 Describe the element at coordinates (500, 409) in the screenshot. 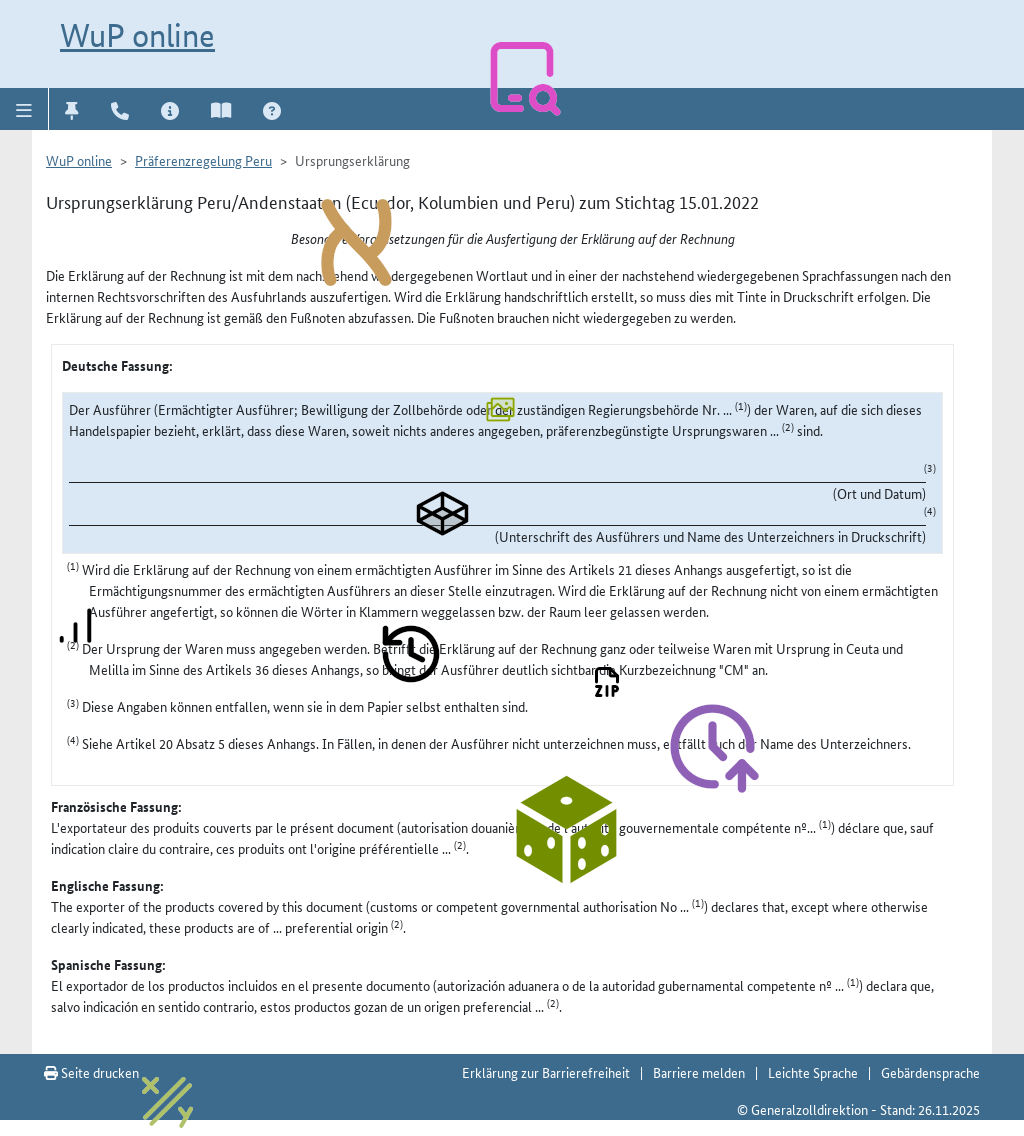

I see `view photo gallery or image library` at that location.